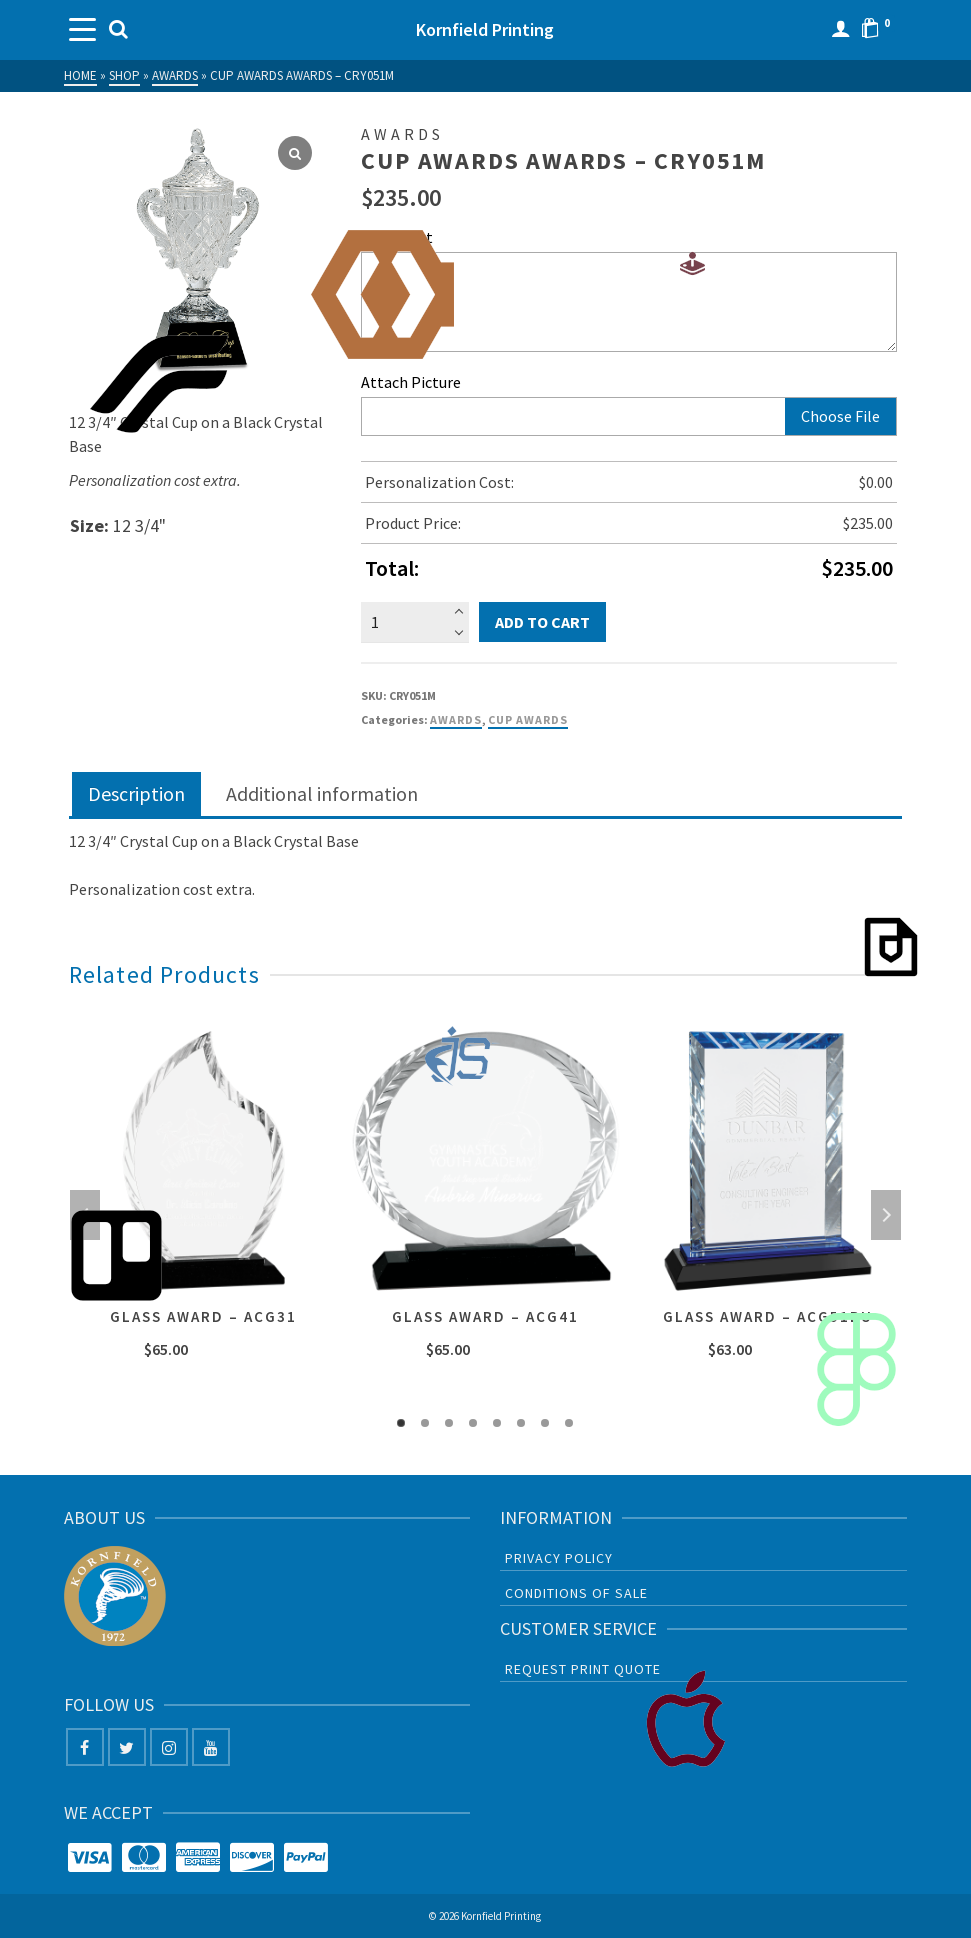  Describe the element at coordinates (891, 947) in the screenshot. I see `view protected or secured document` at that location.